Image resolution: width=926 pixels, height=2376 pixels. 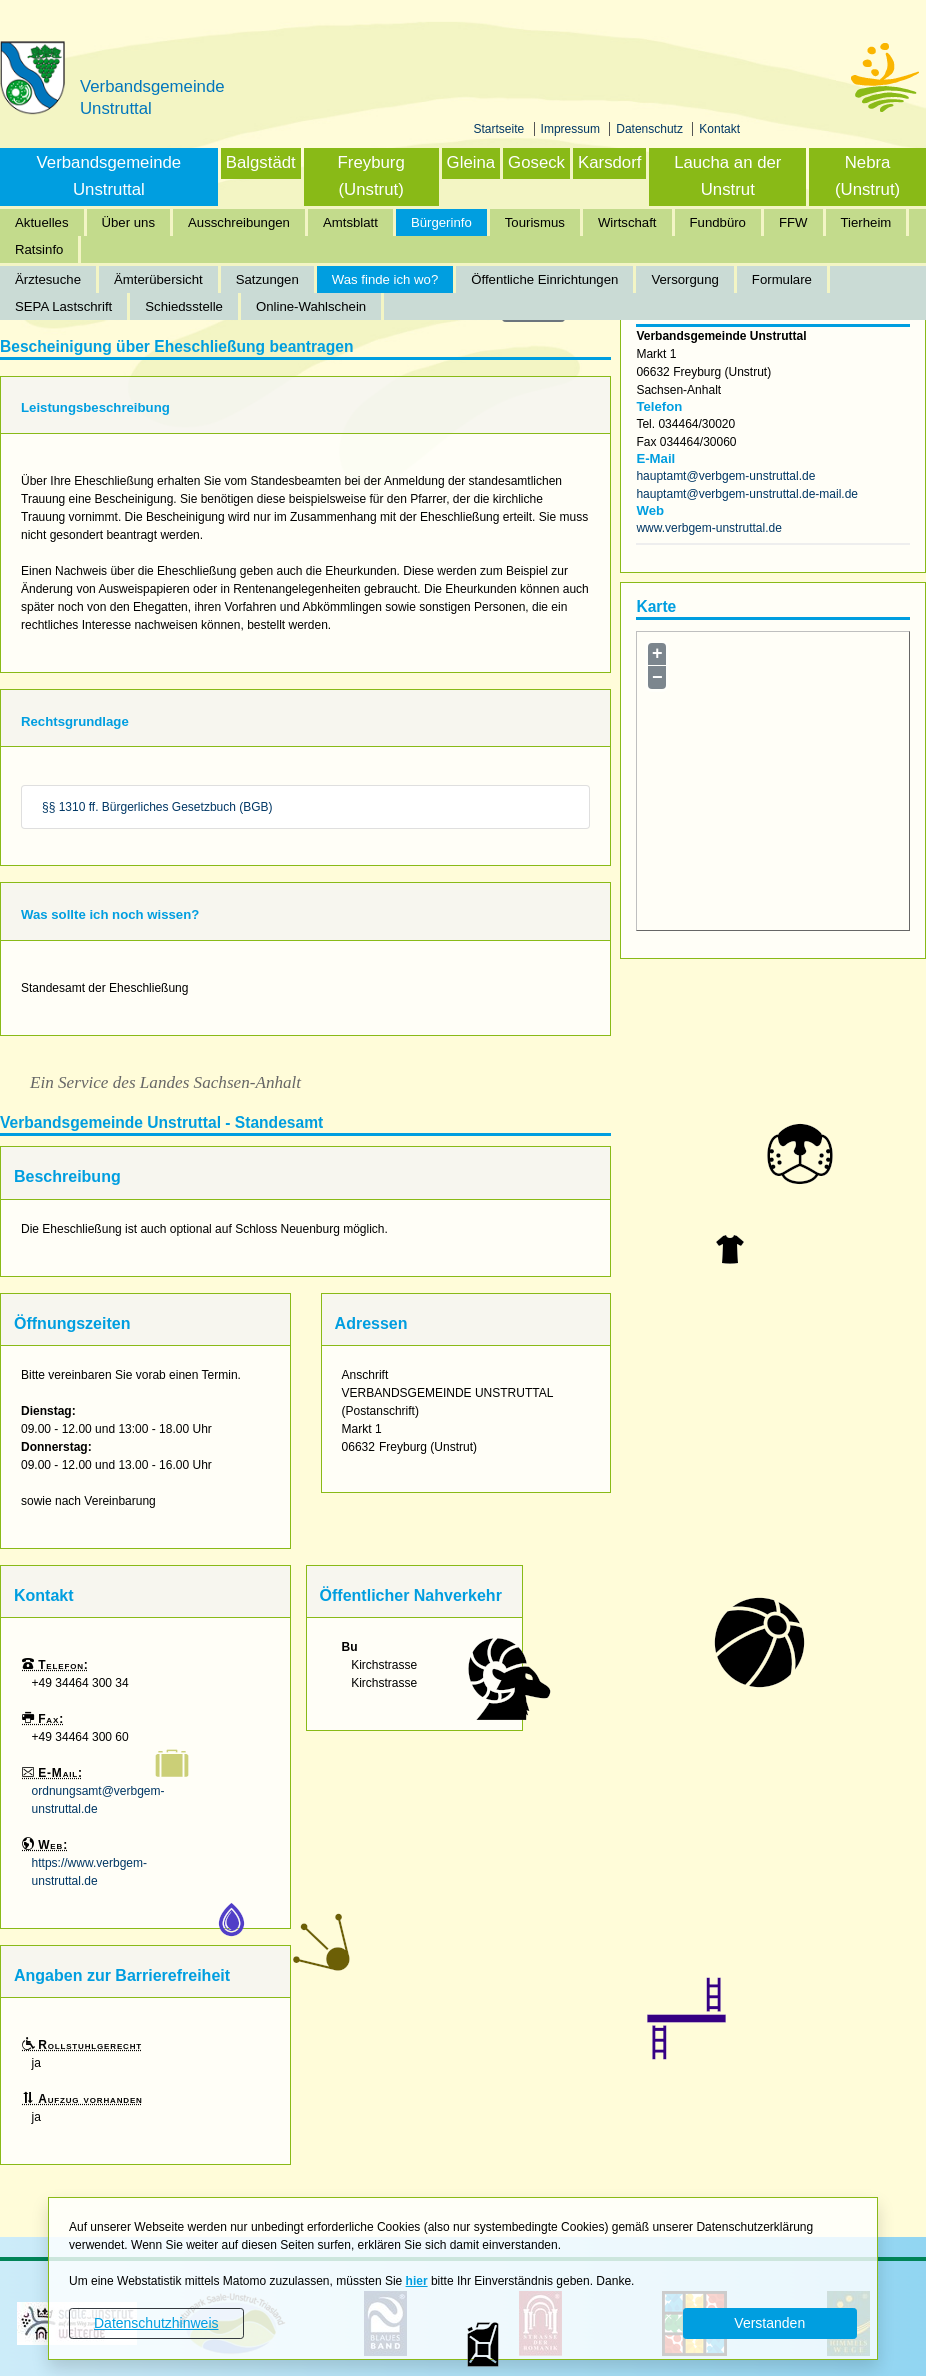 I want to click on browse clothing or apparel items, so click(x=730, y=1249).